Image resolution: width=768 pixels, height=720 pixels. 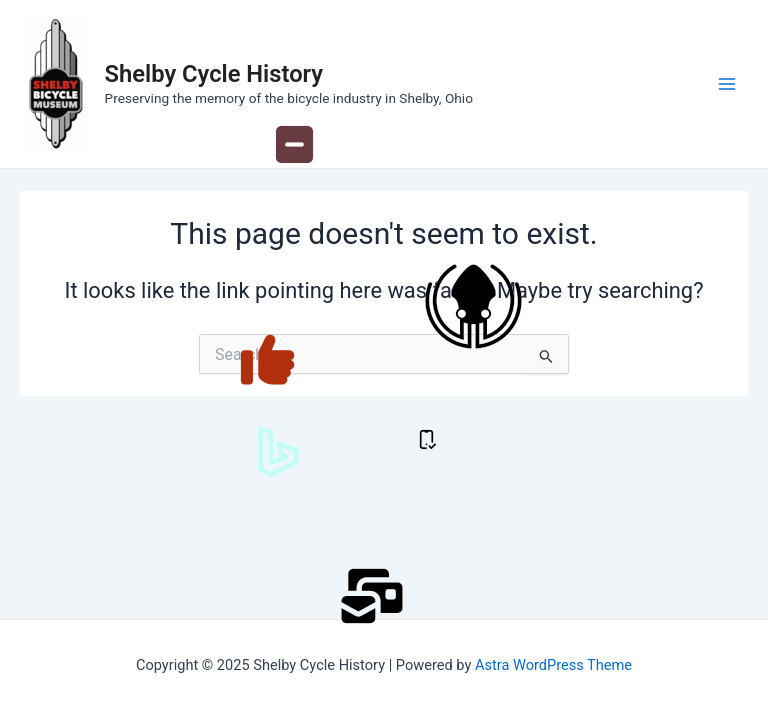 I want to click on search with microsoft bing, so click(x=278, y=451).